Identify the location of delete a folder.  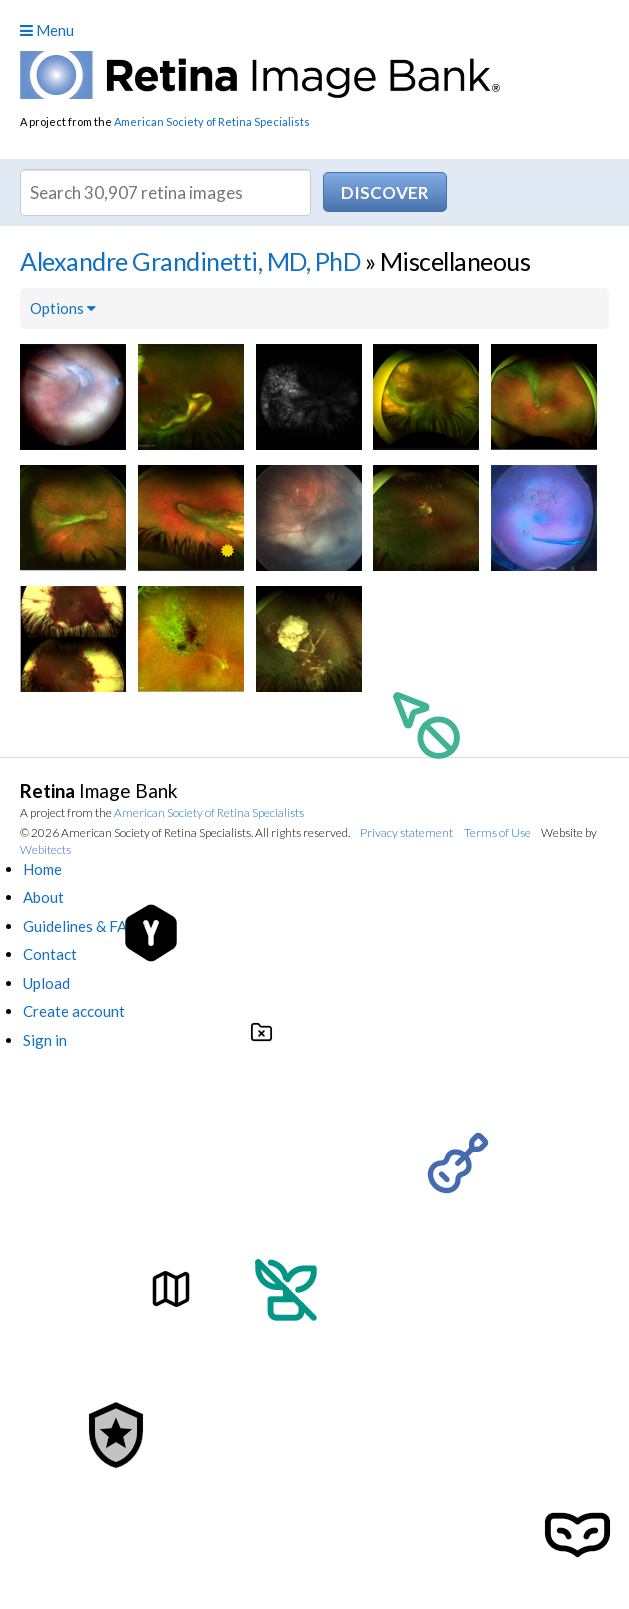
(261, 1032).